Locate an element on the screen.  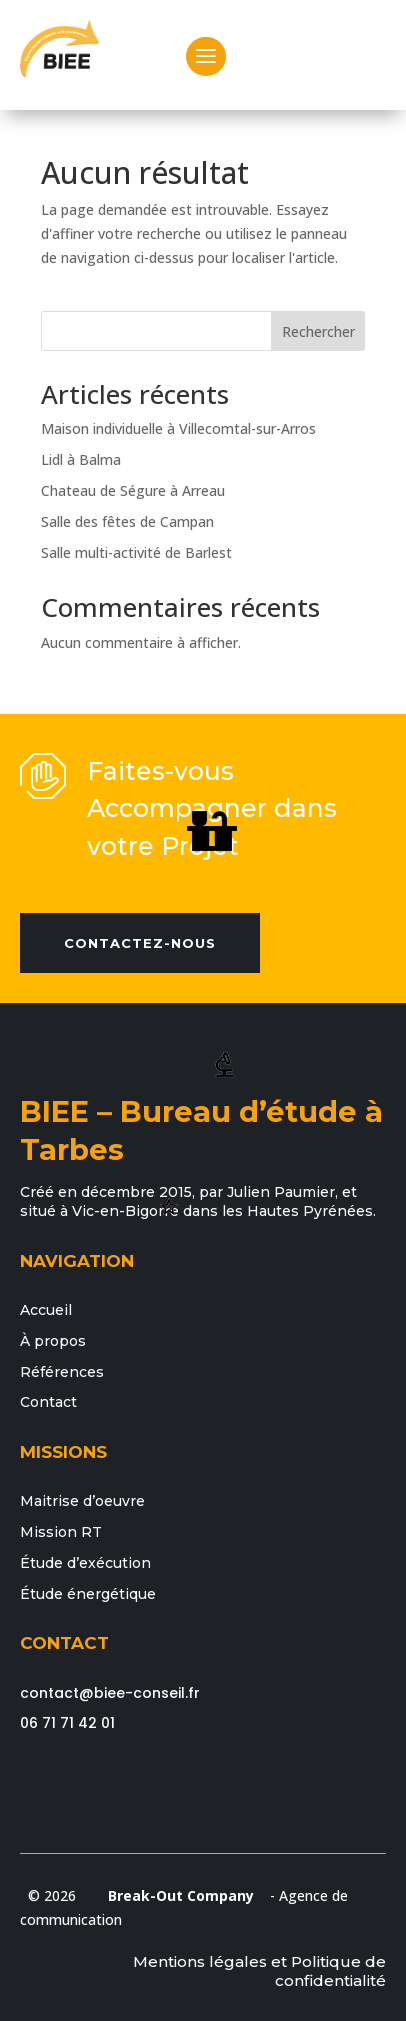
add item to favorites is located at coordinates (169, 1207).